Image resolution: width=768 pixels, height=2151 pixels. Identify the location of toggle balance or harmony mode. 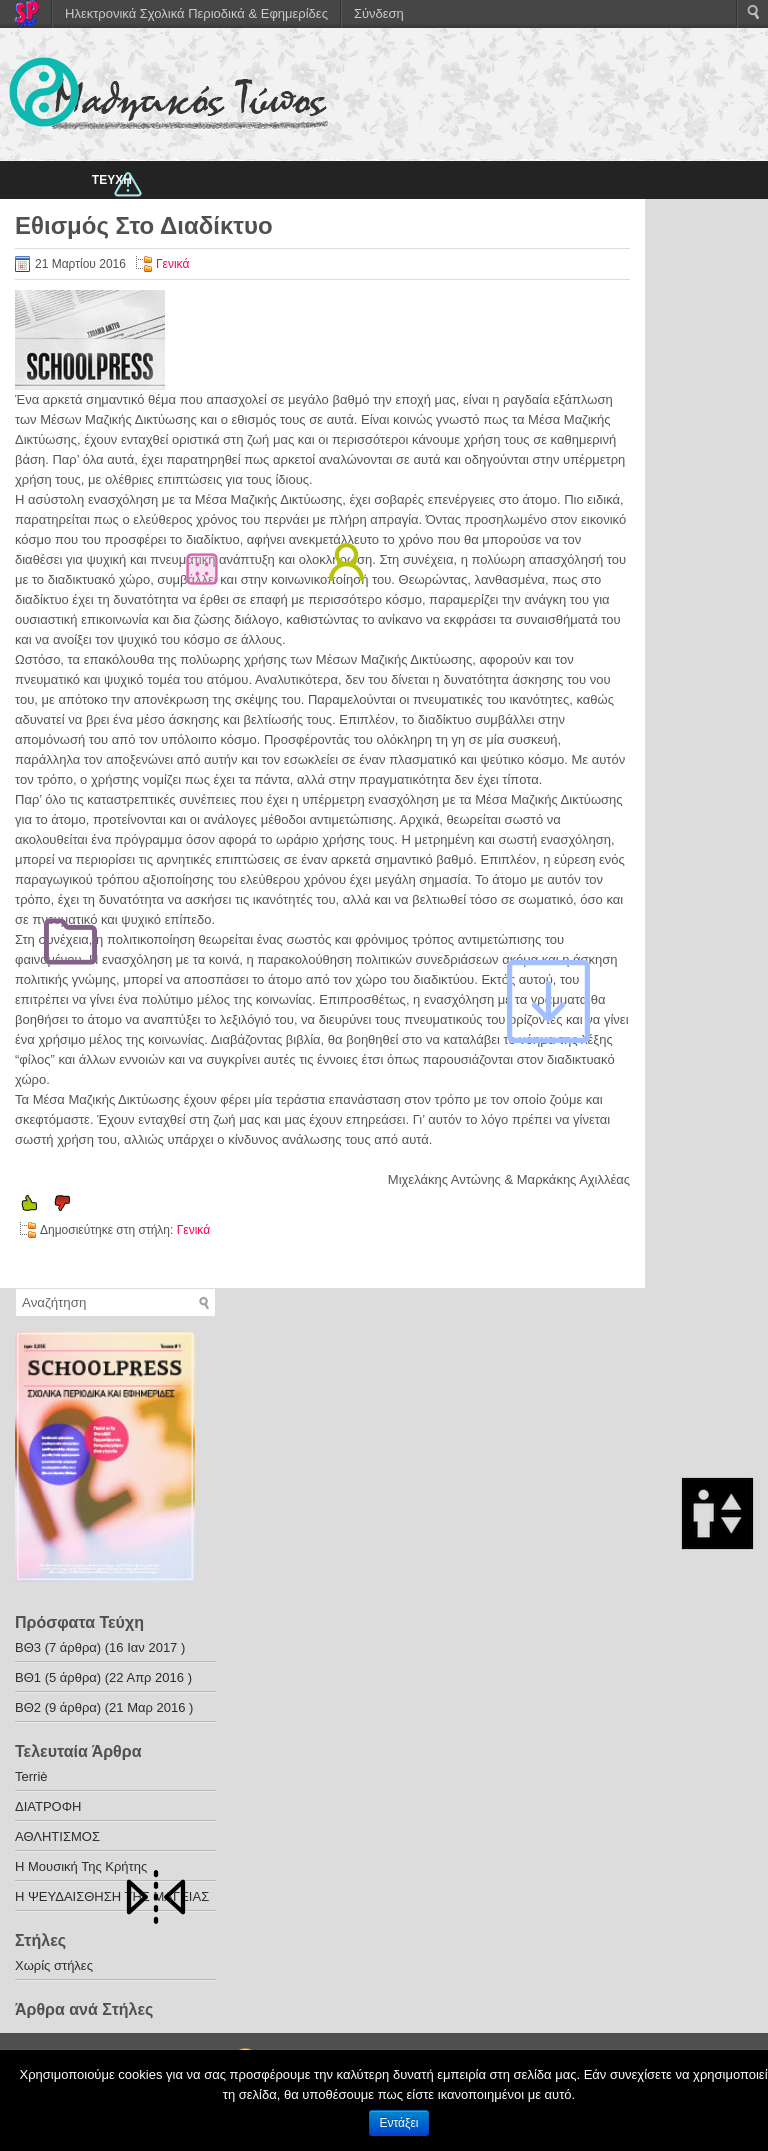
(44, 92).